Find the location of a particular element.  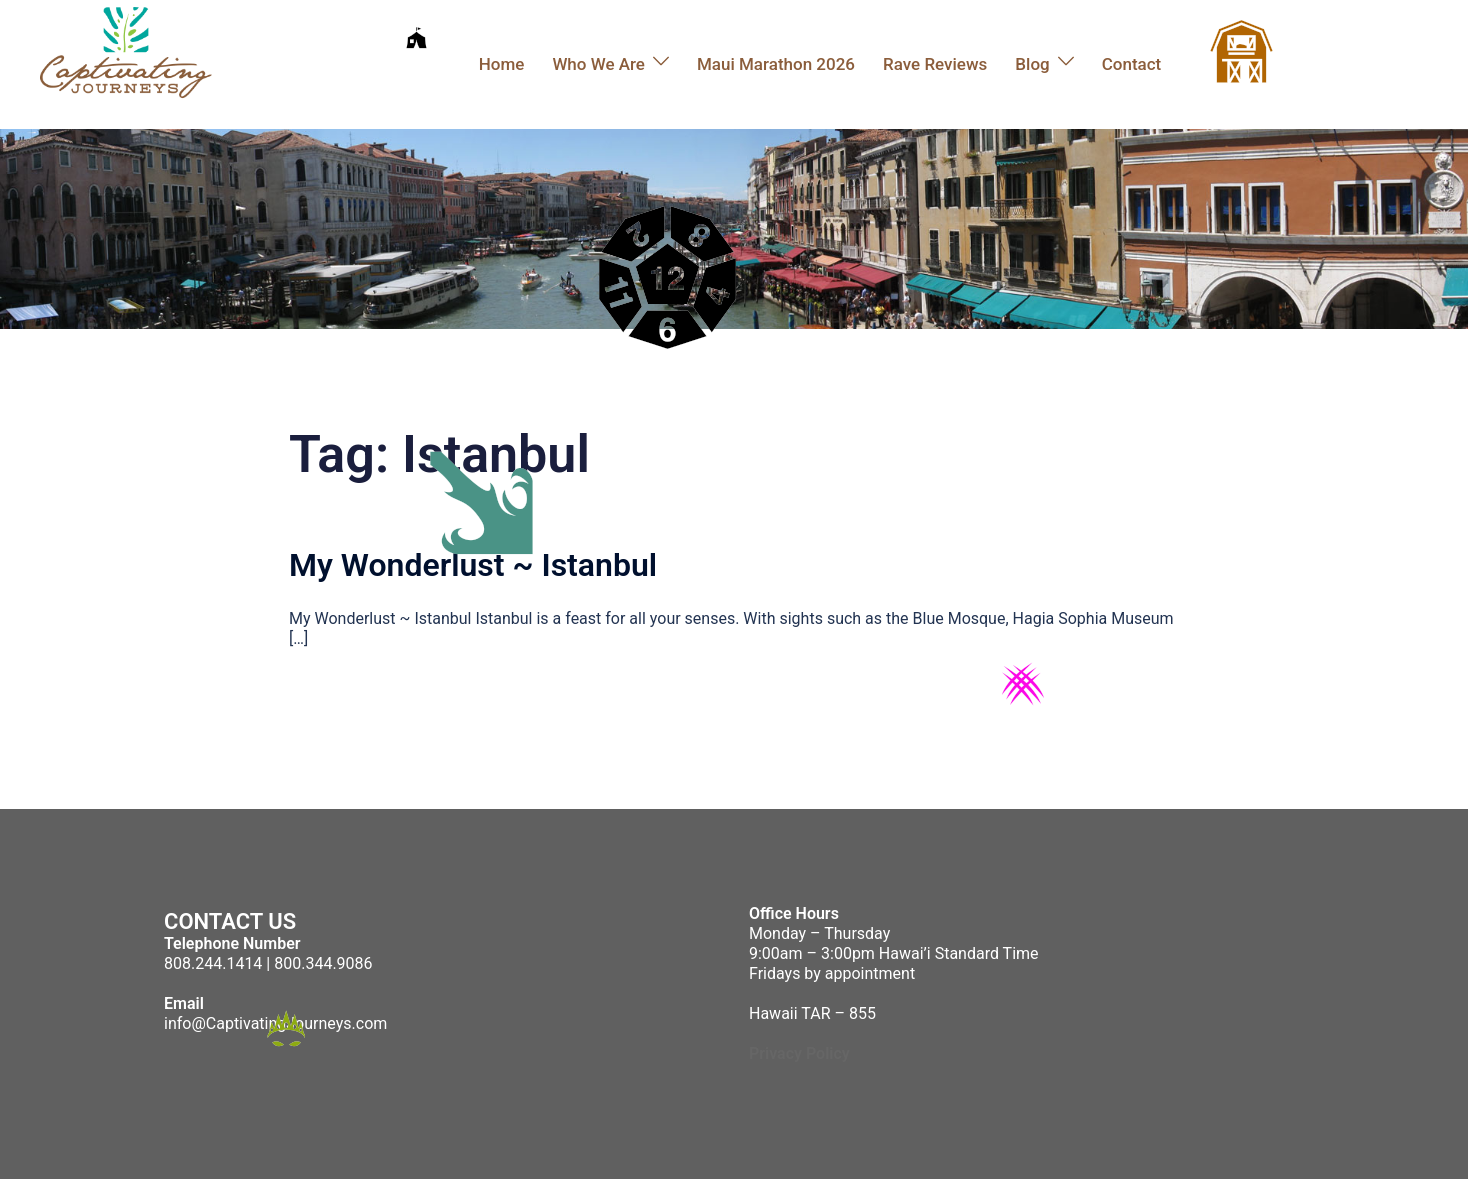

access farm or agricultural features is located at coordinates (1241, 51).